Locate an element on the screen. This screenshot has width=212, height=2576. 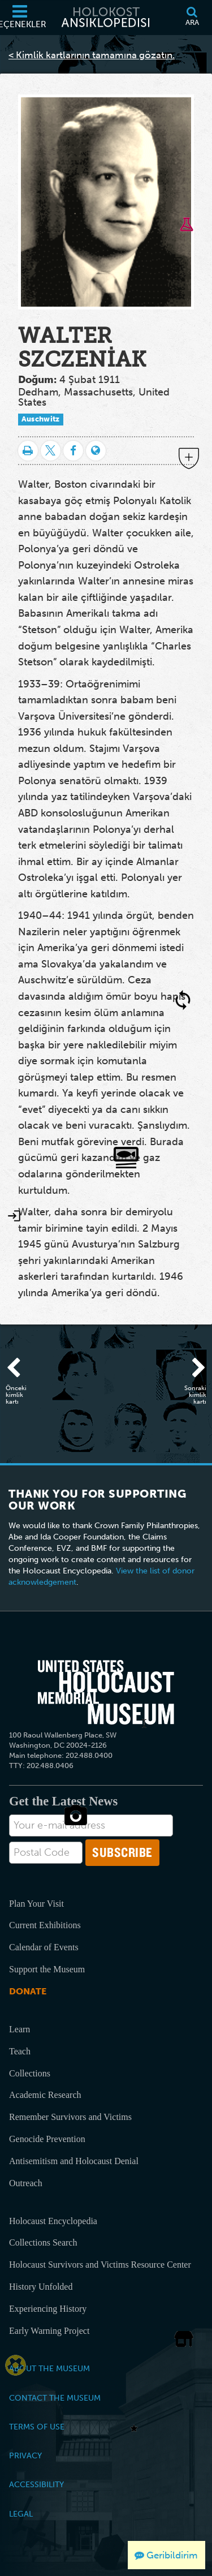
sign in to your account is located at coordinates (14, 1216).